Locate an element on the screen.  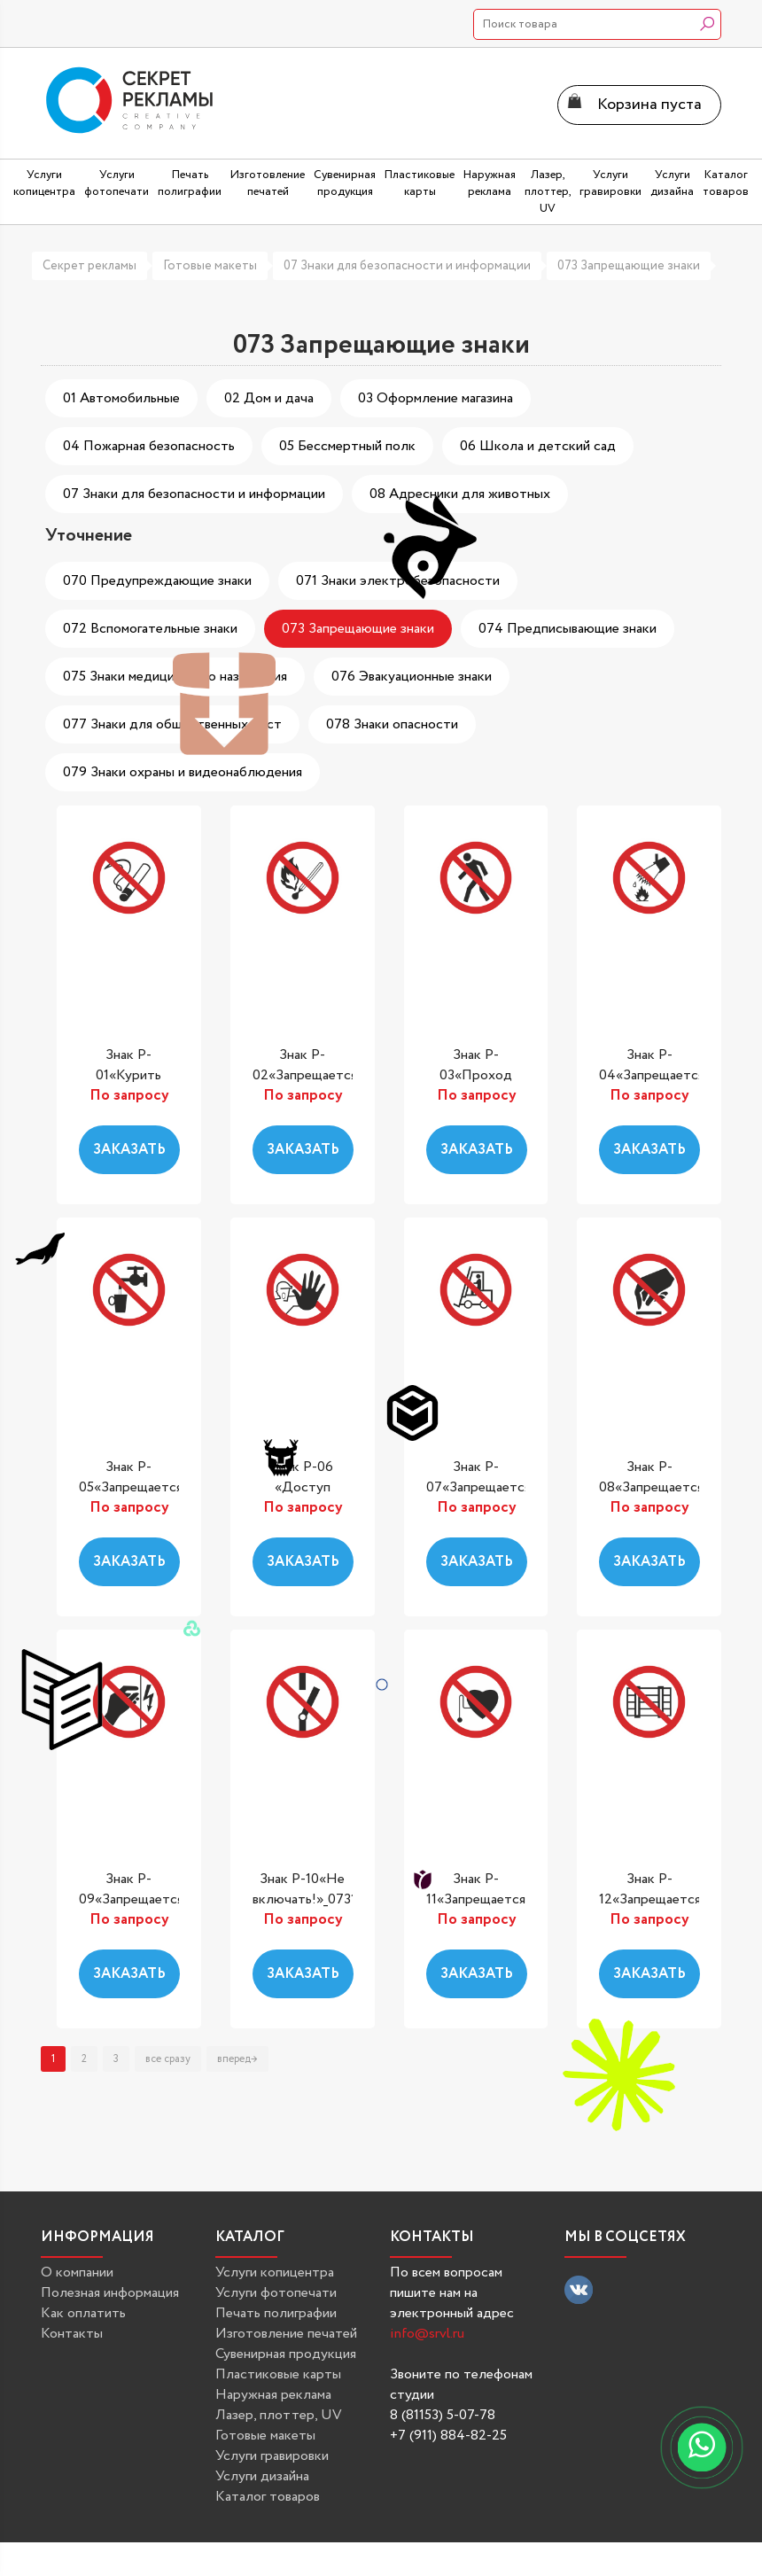
open carrd website builder is located at coordinates (62, 1700).